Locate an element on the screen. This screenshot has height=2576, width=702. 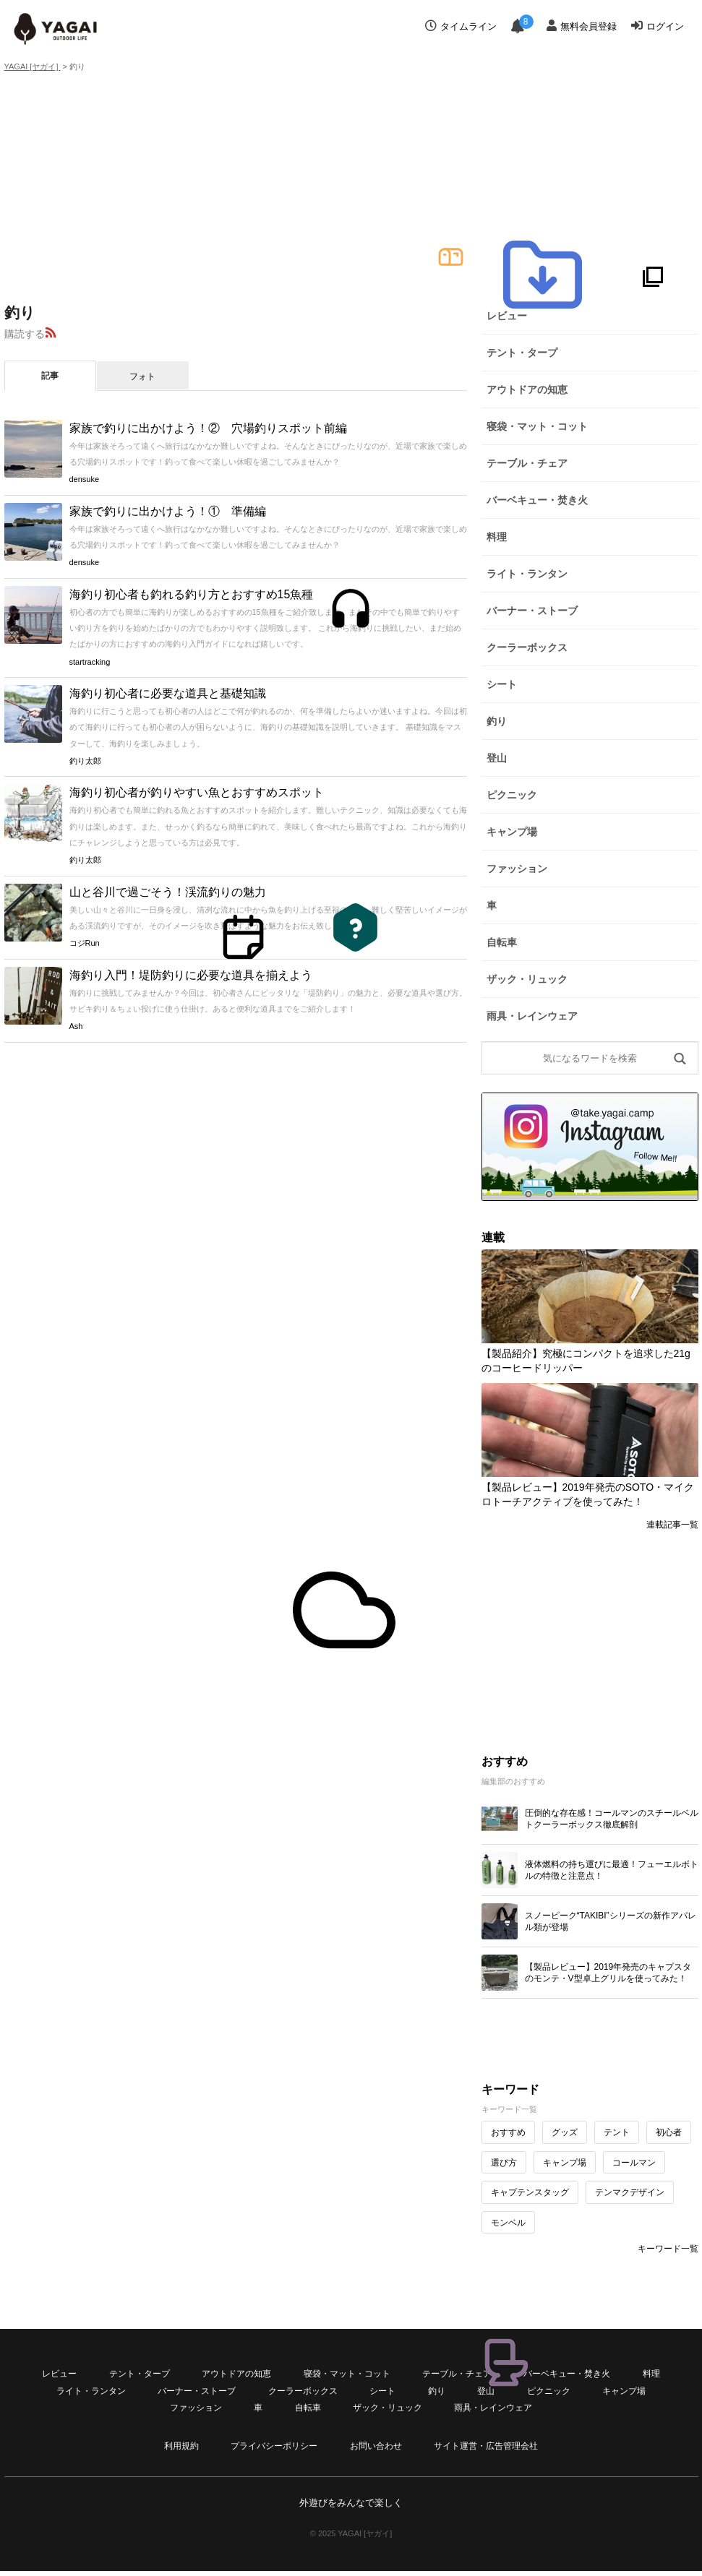
view calendar with a note or reminder is located at coordinates (243, 936).